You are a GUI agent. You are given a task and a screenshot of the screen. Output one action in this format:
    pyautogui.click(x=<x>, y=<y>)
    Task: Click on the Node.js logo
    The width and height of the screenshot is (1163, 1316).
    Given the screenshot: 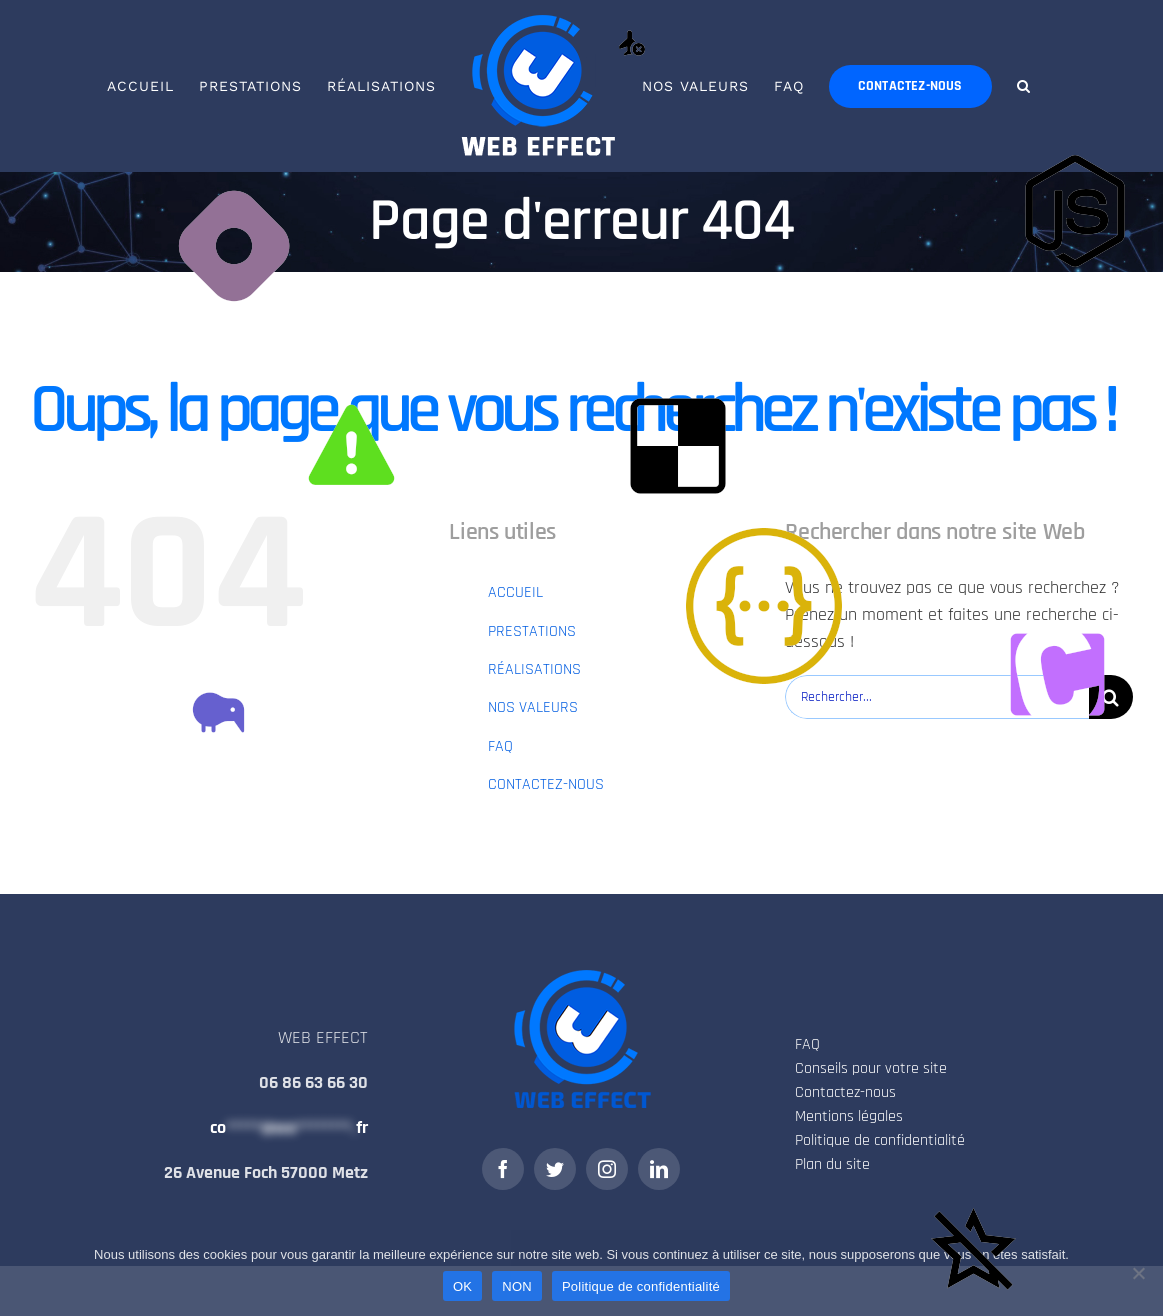 What is the action you would take?
    pyautogui.click(x=1075, y=211)
    